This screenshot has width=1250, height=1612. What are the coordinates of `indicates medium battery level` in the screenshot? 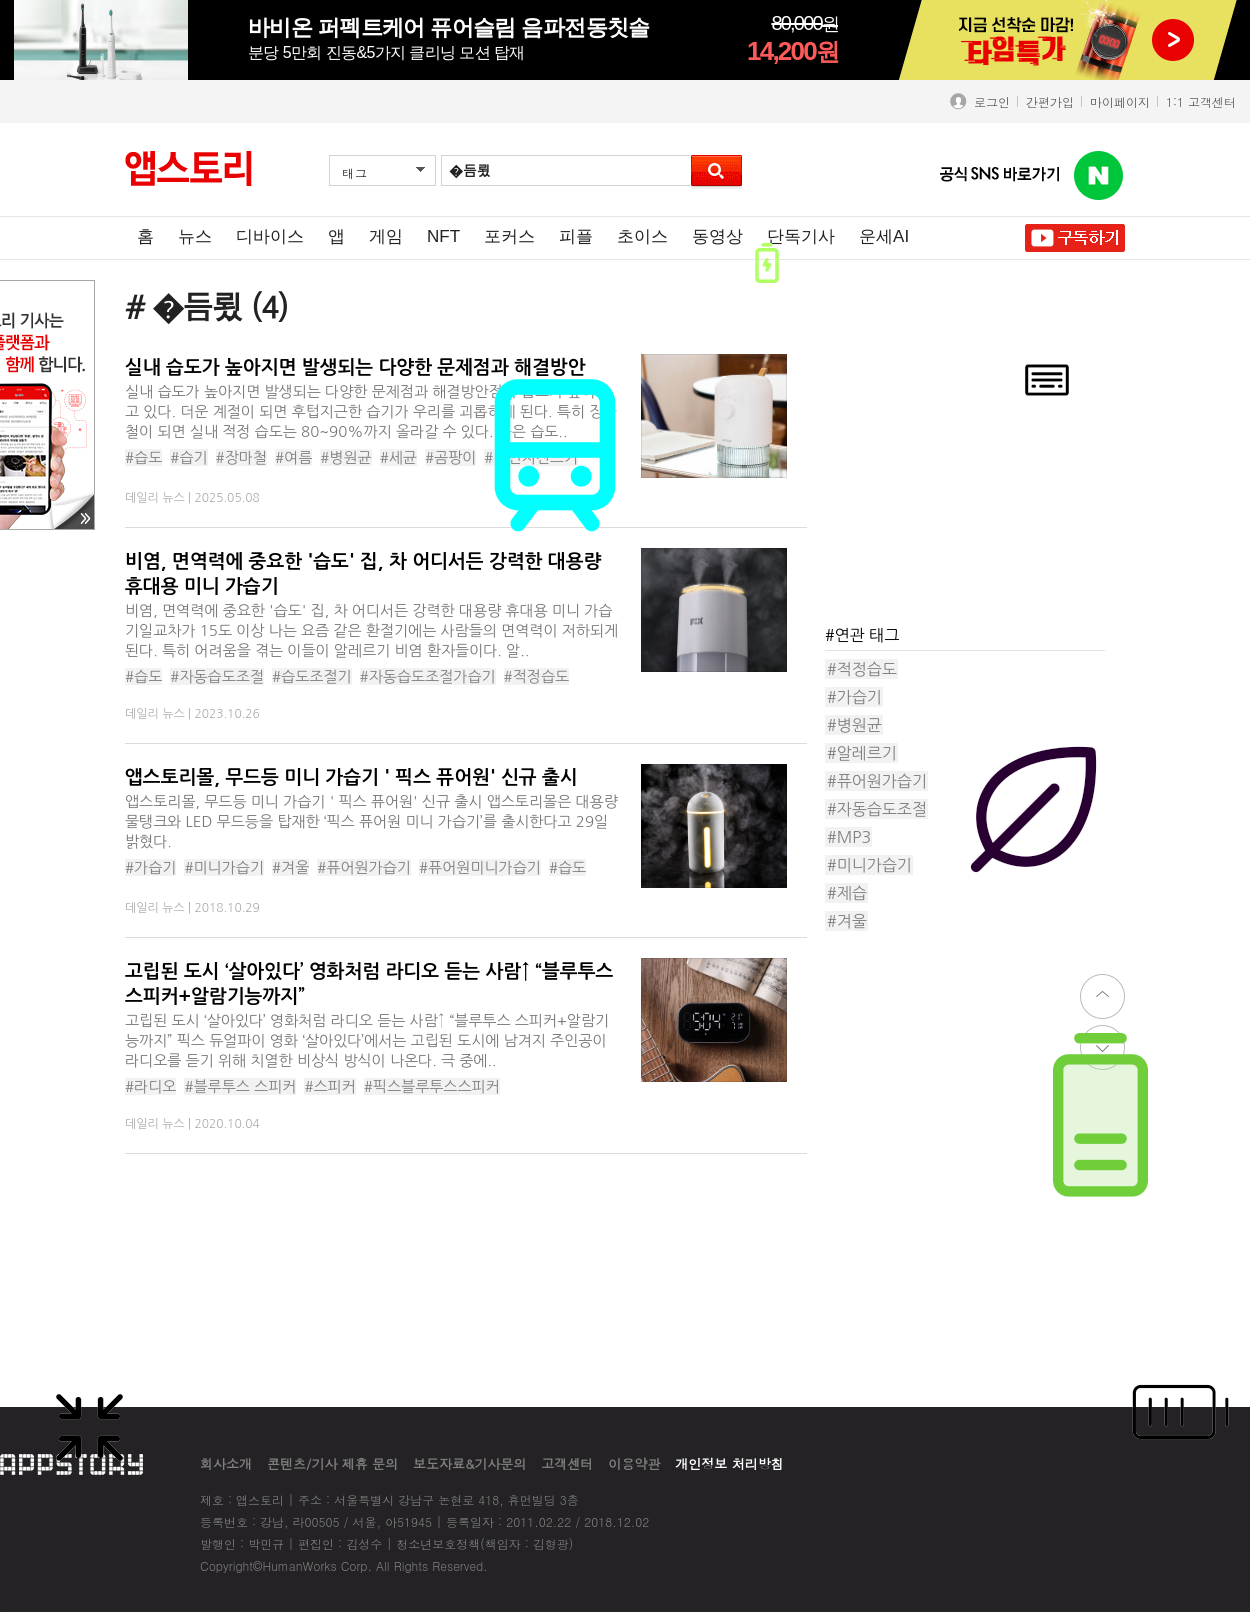 It's located at (1100, 1117).